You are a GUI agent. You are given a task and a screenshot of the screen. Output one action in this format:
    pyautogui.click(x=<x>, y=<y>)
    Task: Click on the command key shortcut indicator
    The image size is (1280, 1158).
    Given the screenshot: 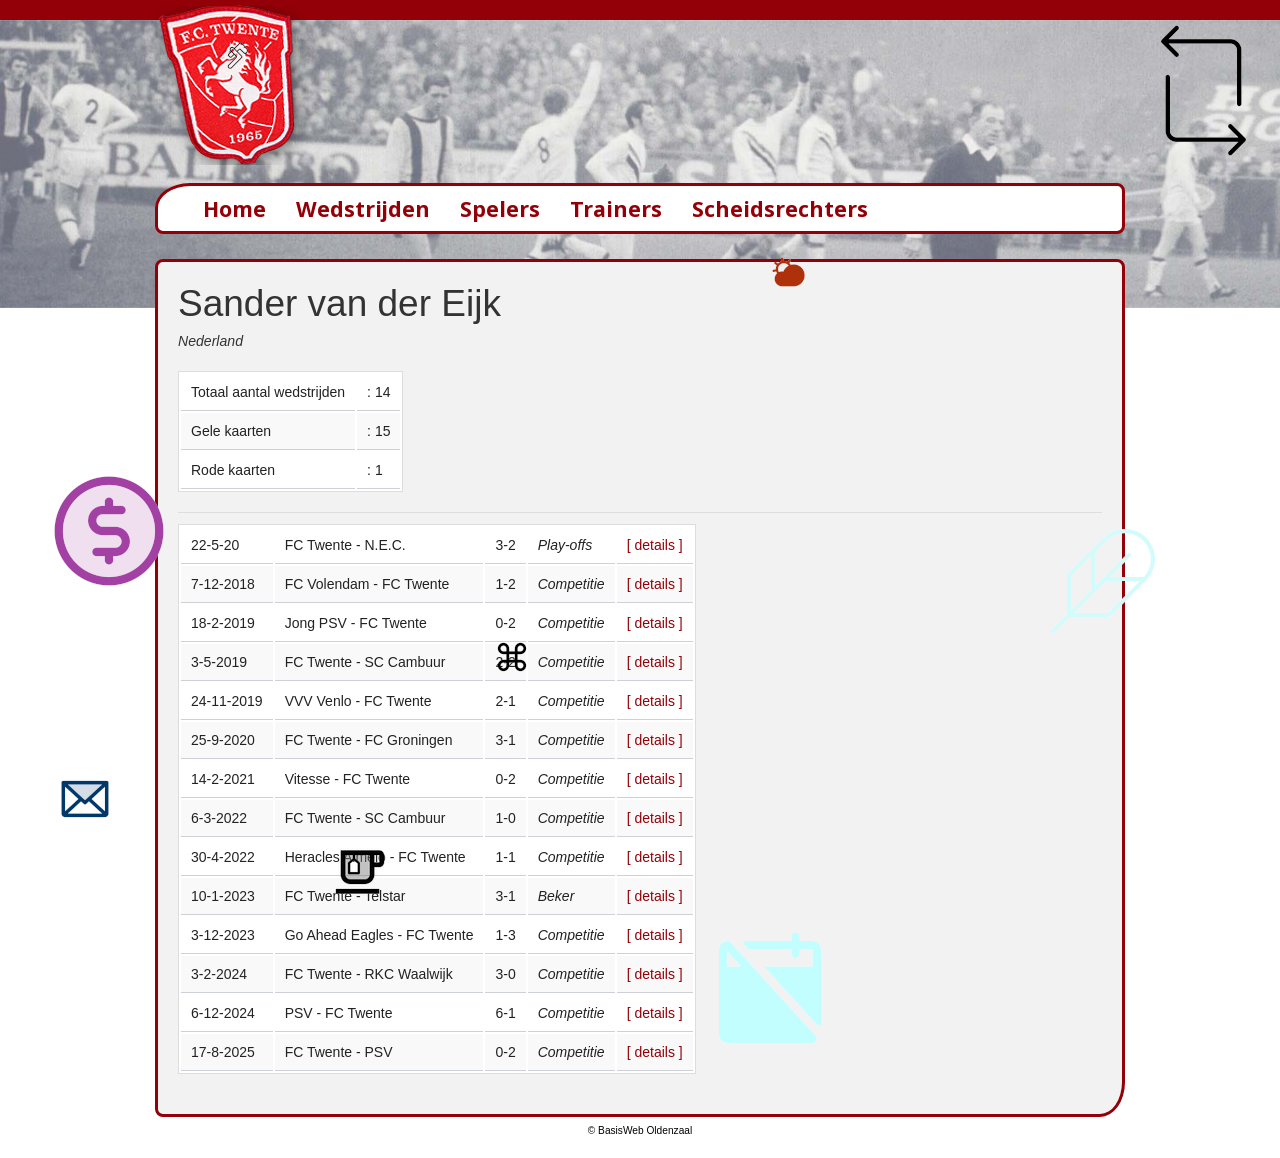 What is the action you would take?
    pyautogui.click(x=512, y=657)
    